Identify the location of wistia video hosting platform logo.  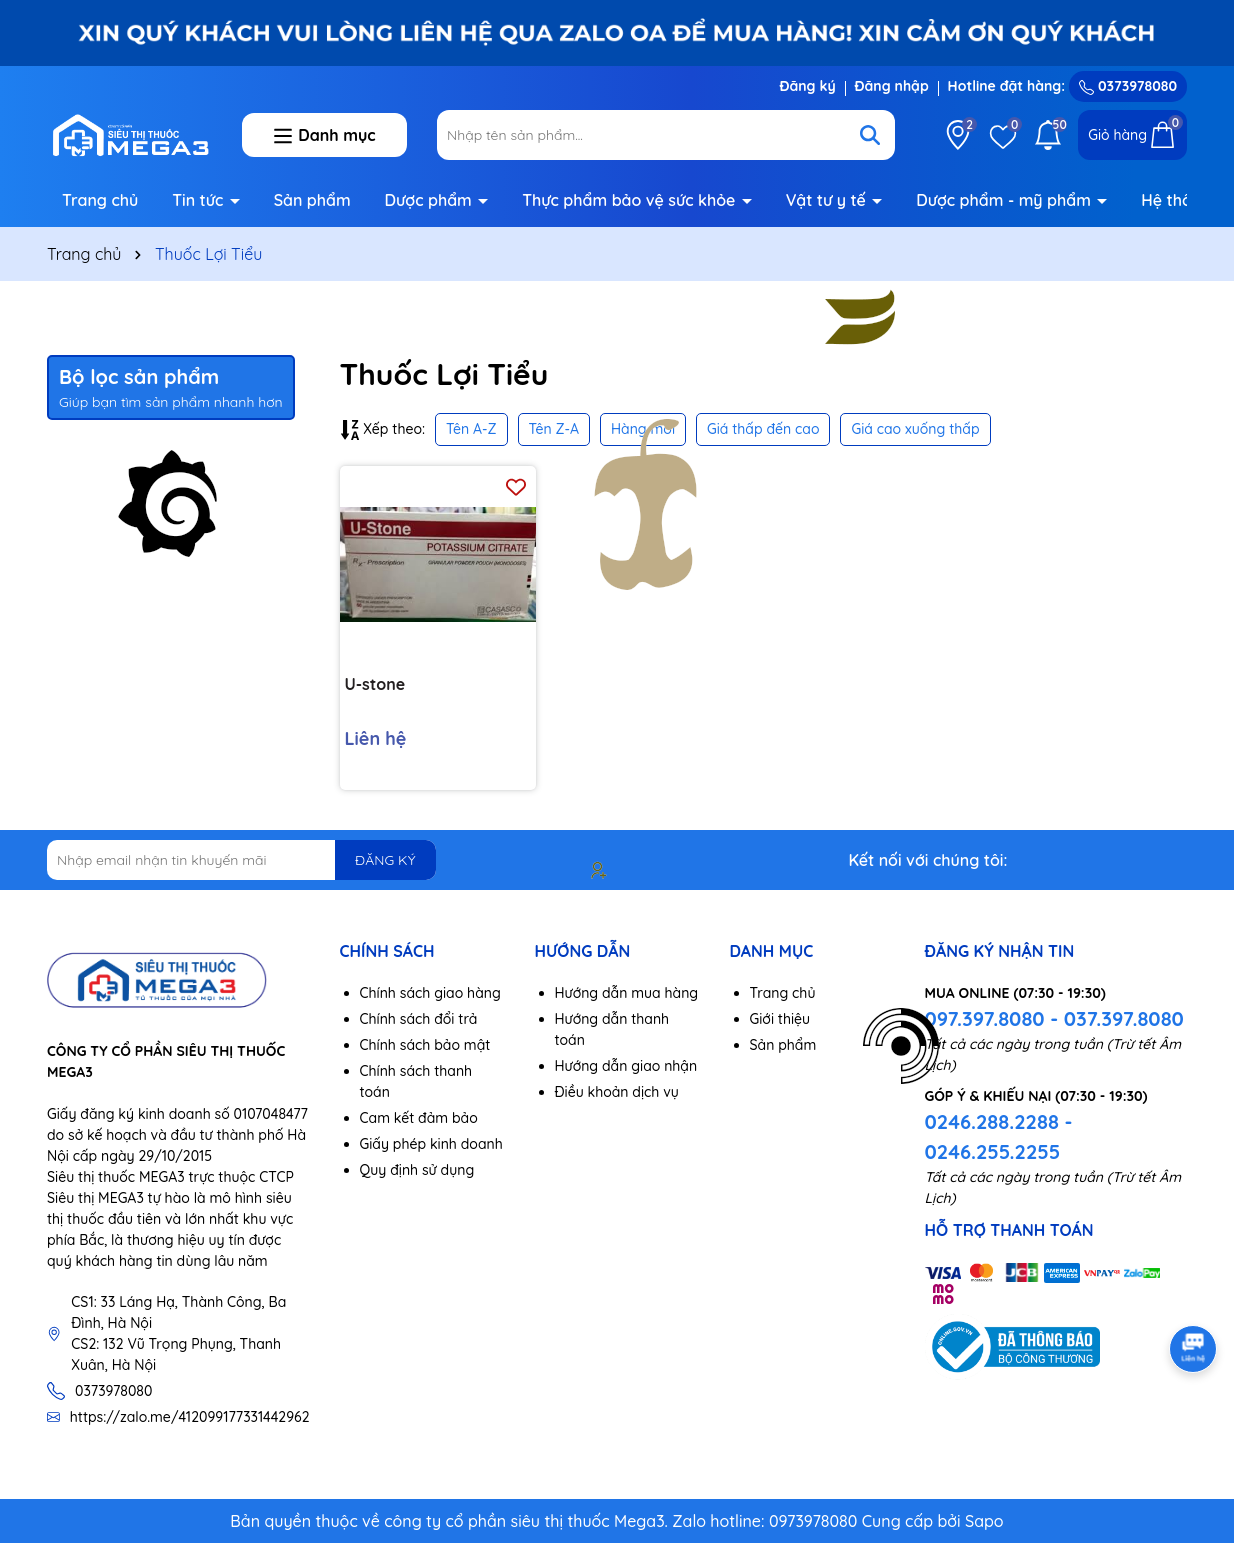
(860, 317).